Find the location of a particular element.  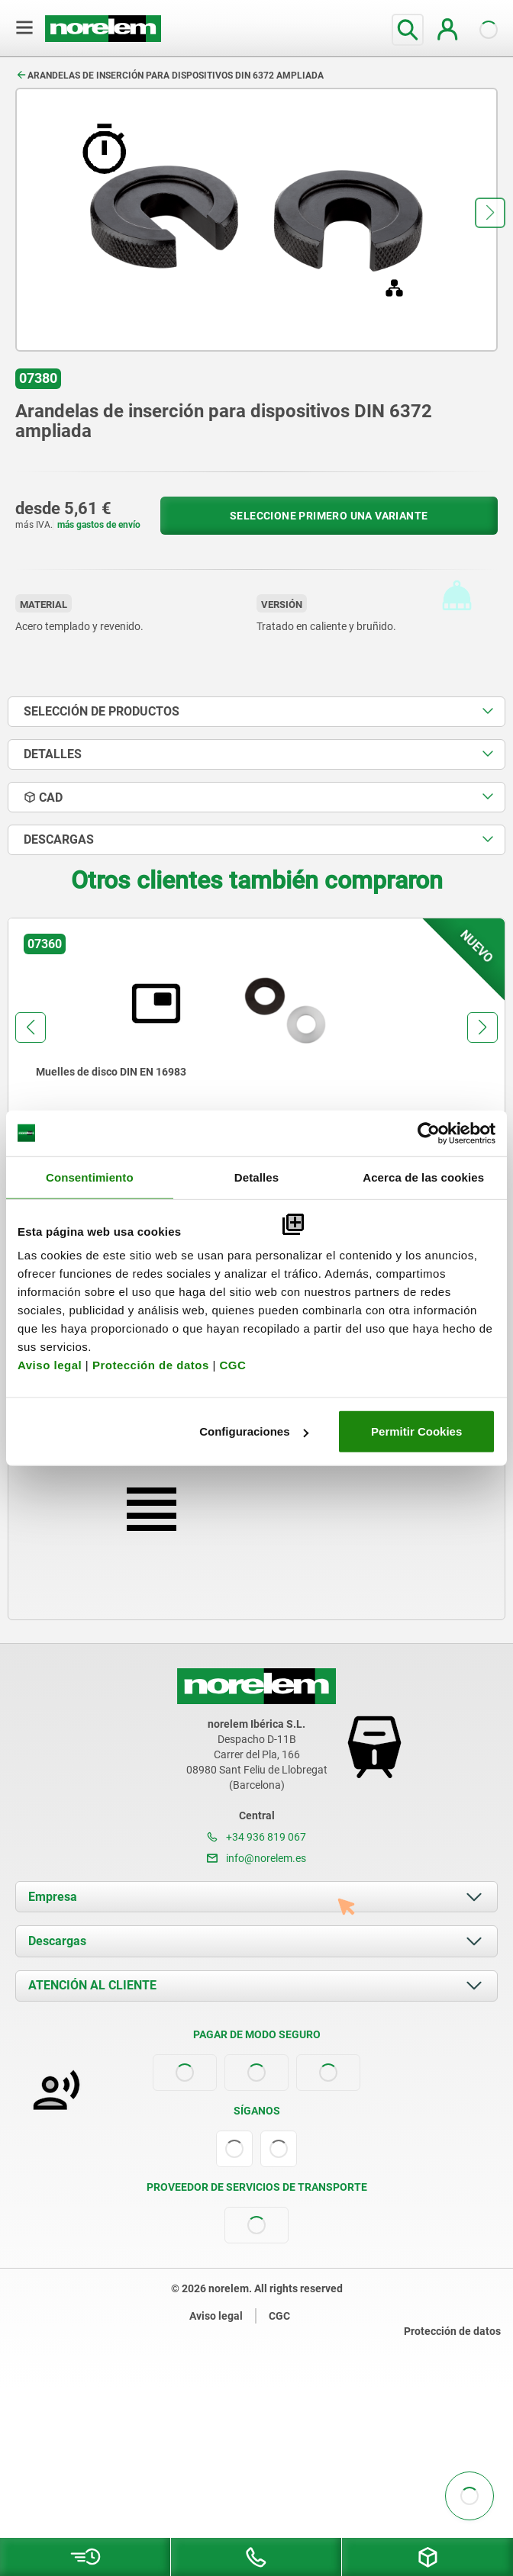

access regional train schedules is located at coordinates (374, 1745).